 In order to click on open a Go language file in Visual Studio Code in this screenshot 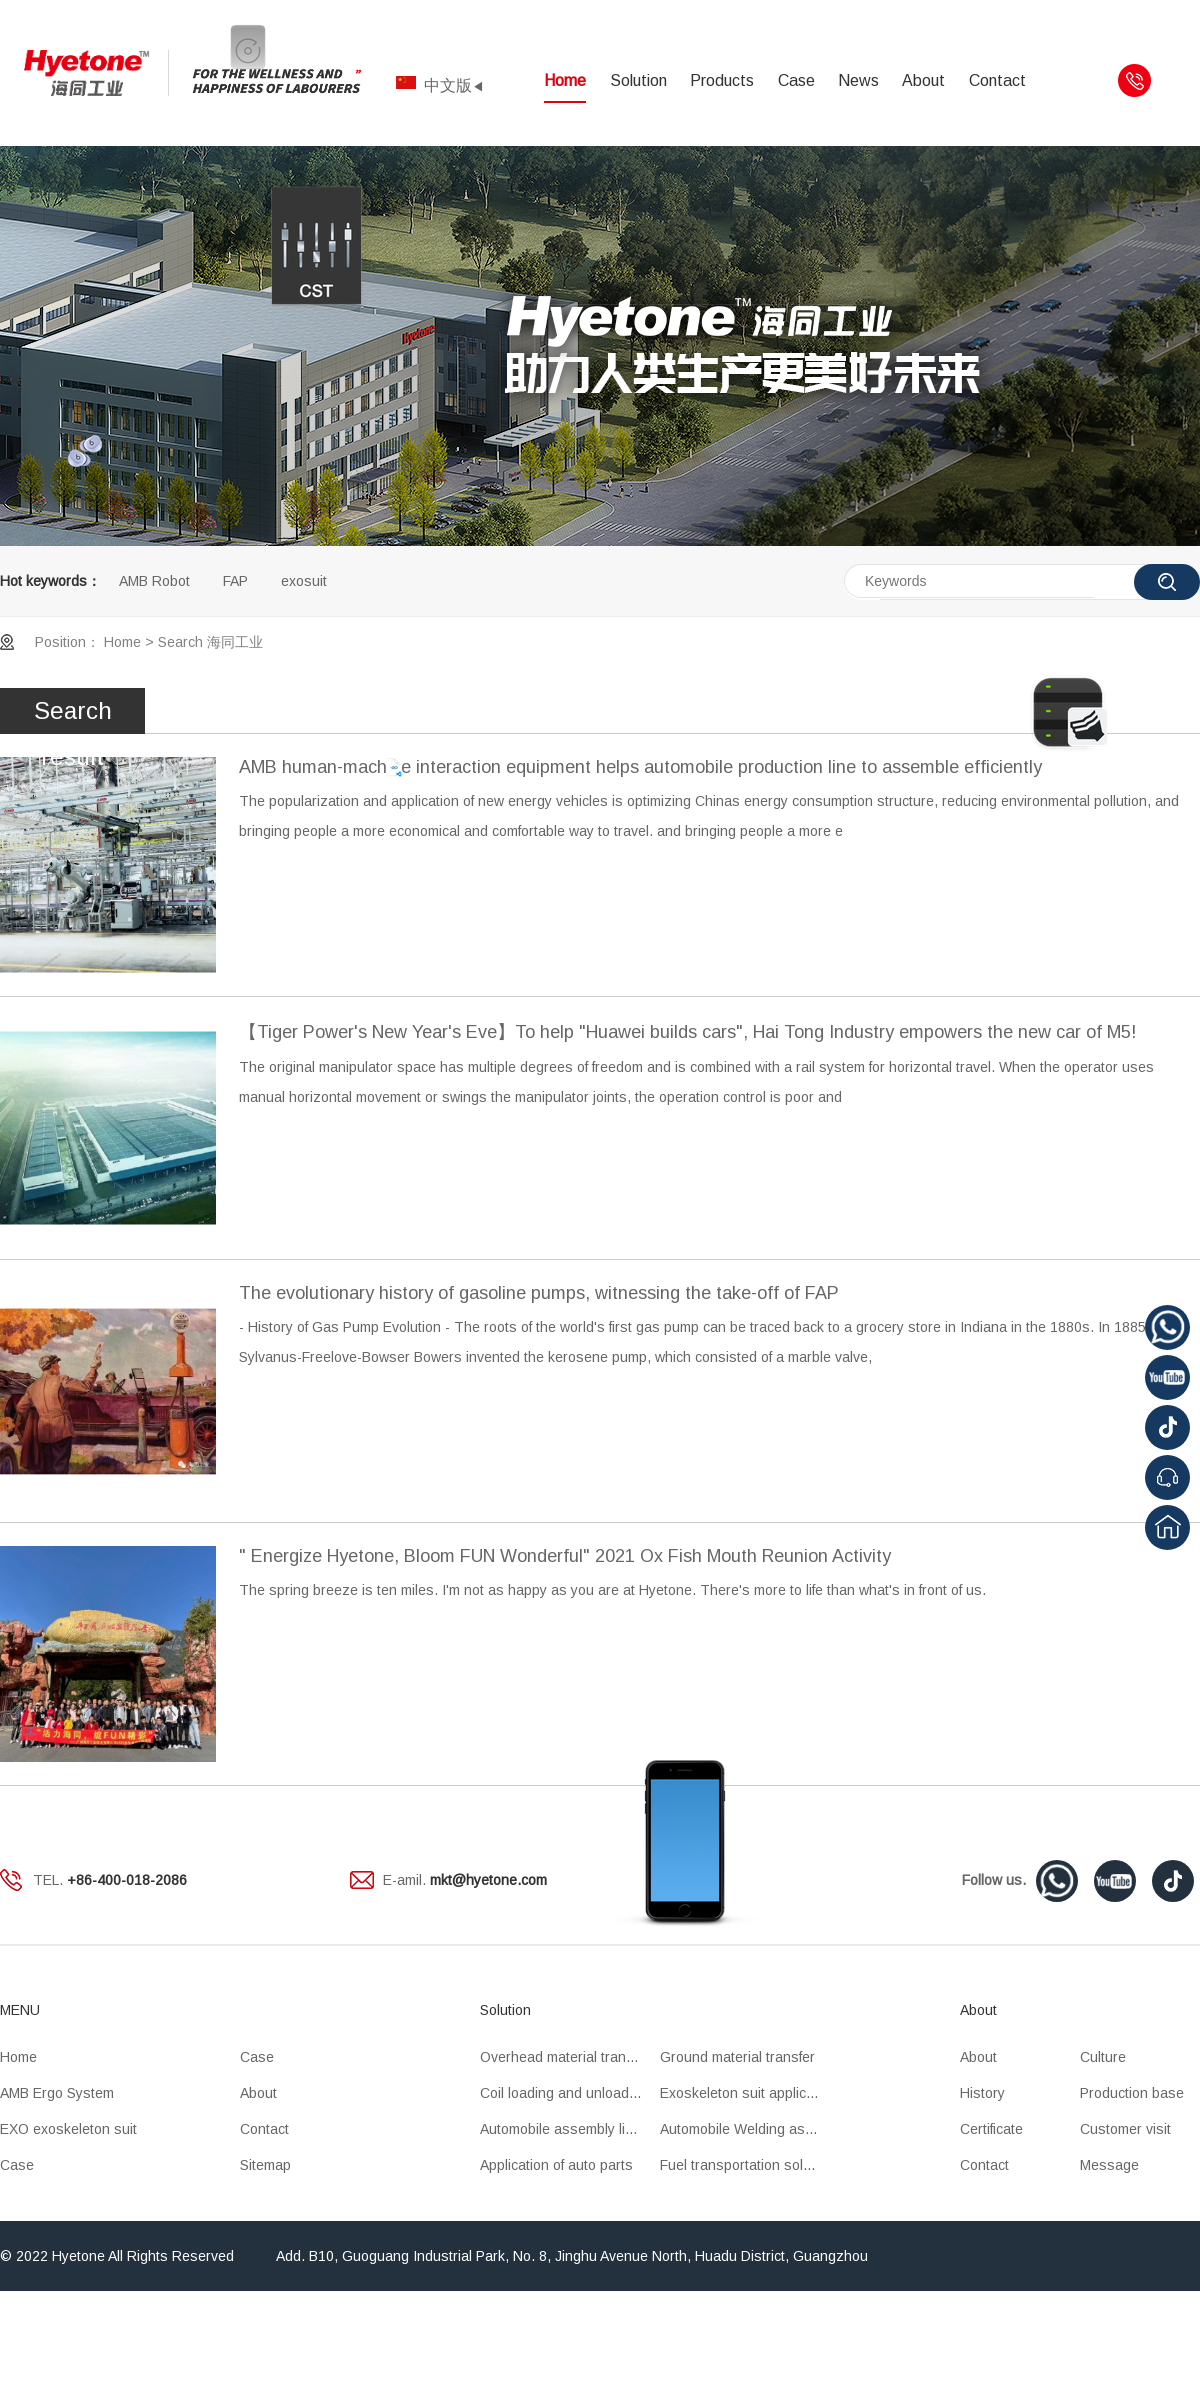, I will do `click(393, 767)`.